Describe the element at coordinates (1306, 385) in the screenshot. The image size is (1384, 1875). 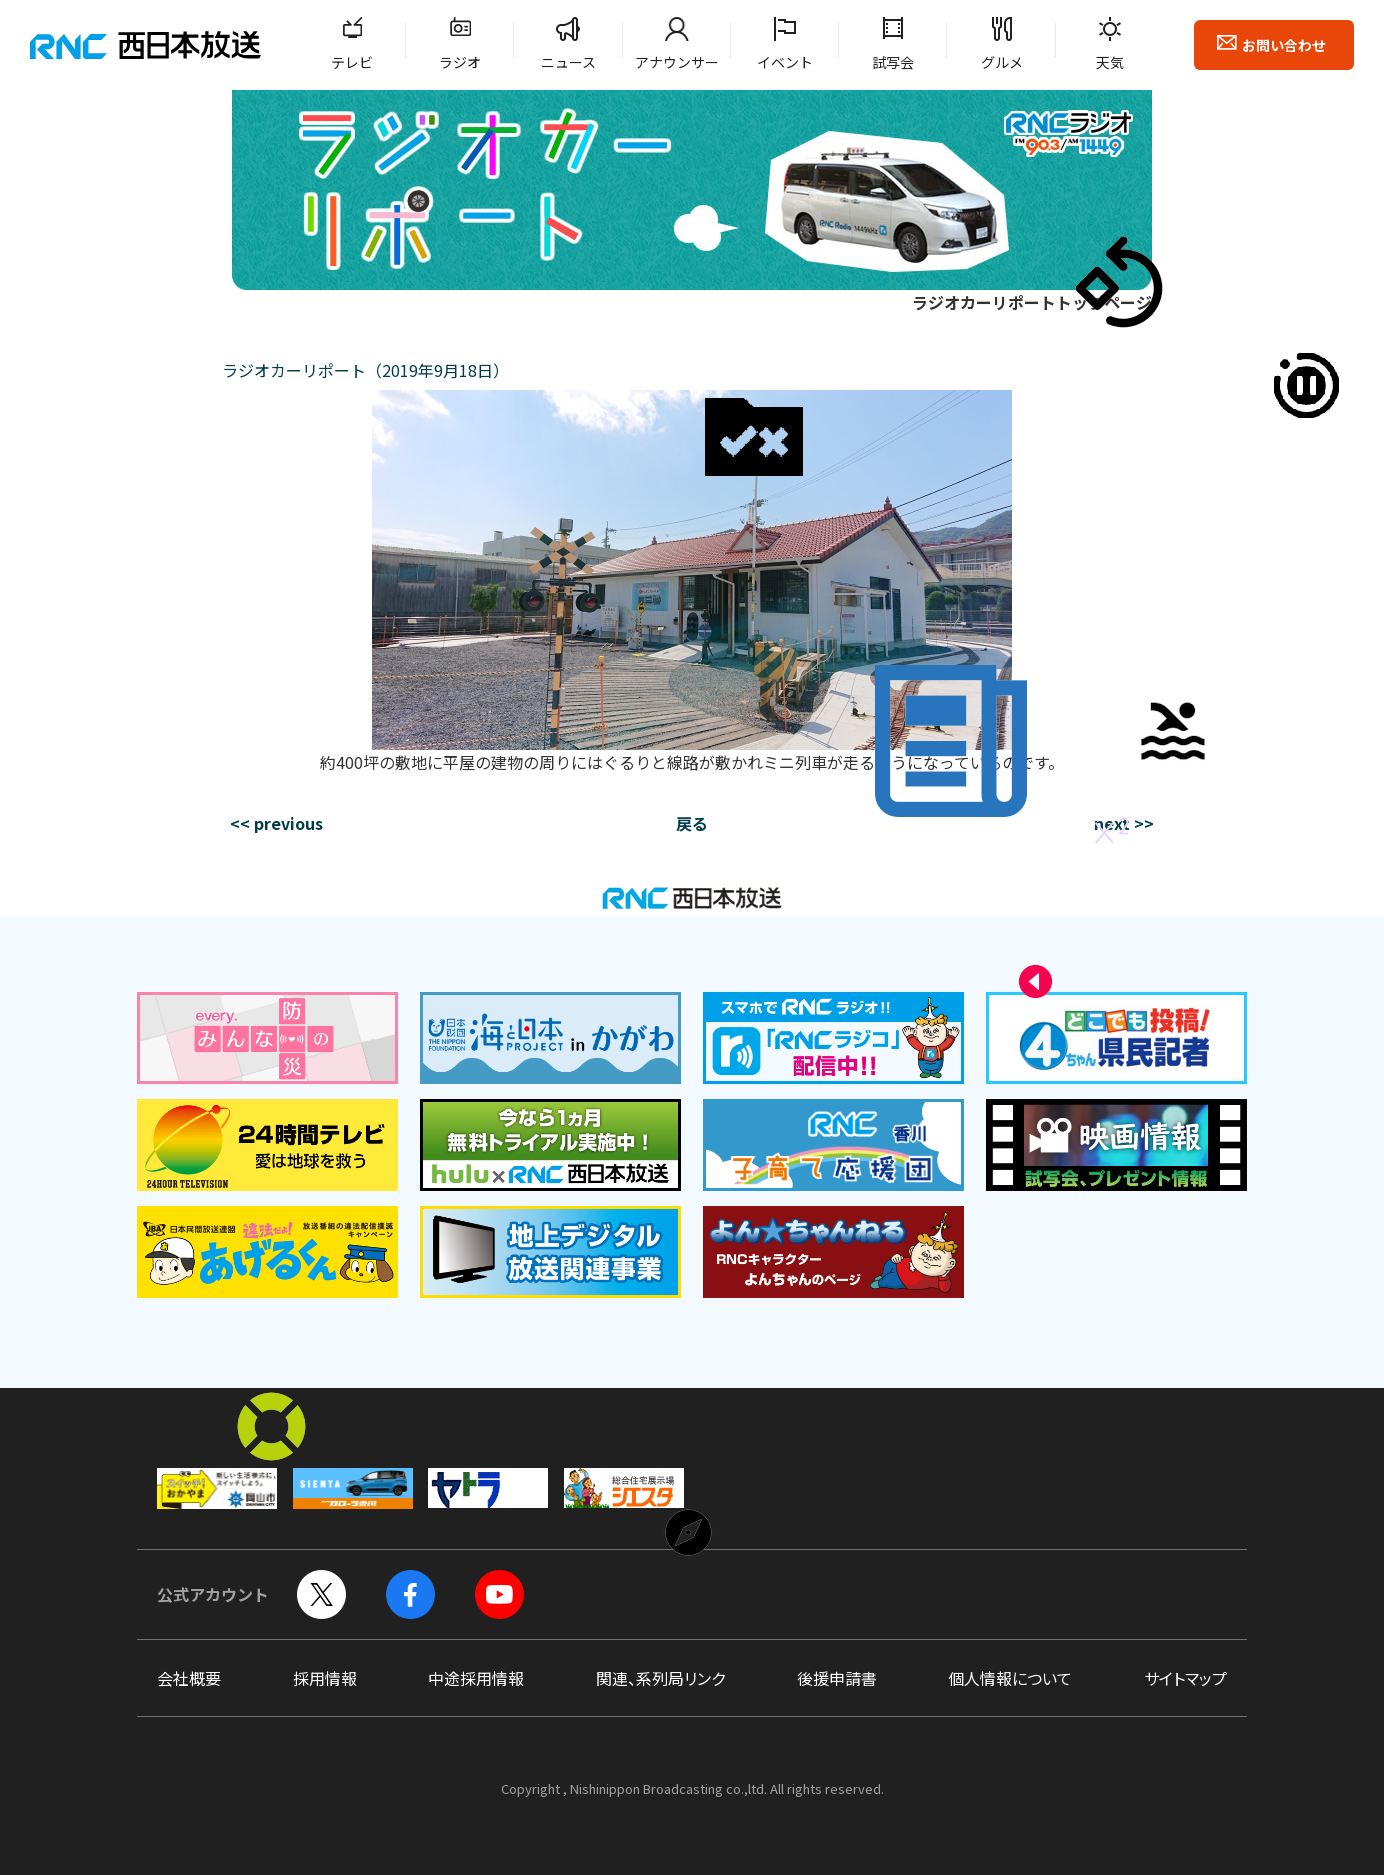
I see `pause motion photo playback` at that location.